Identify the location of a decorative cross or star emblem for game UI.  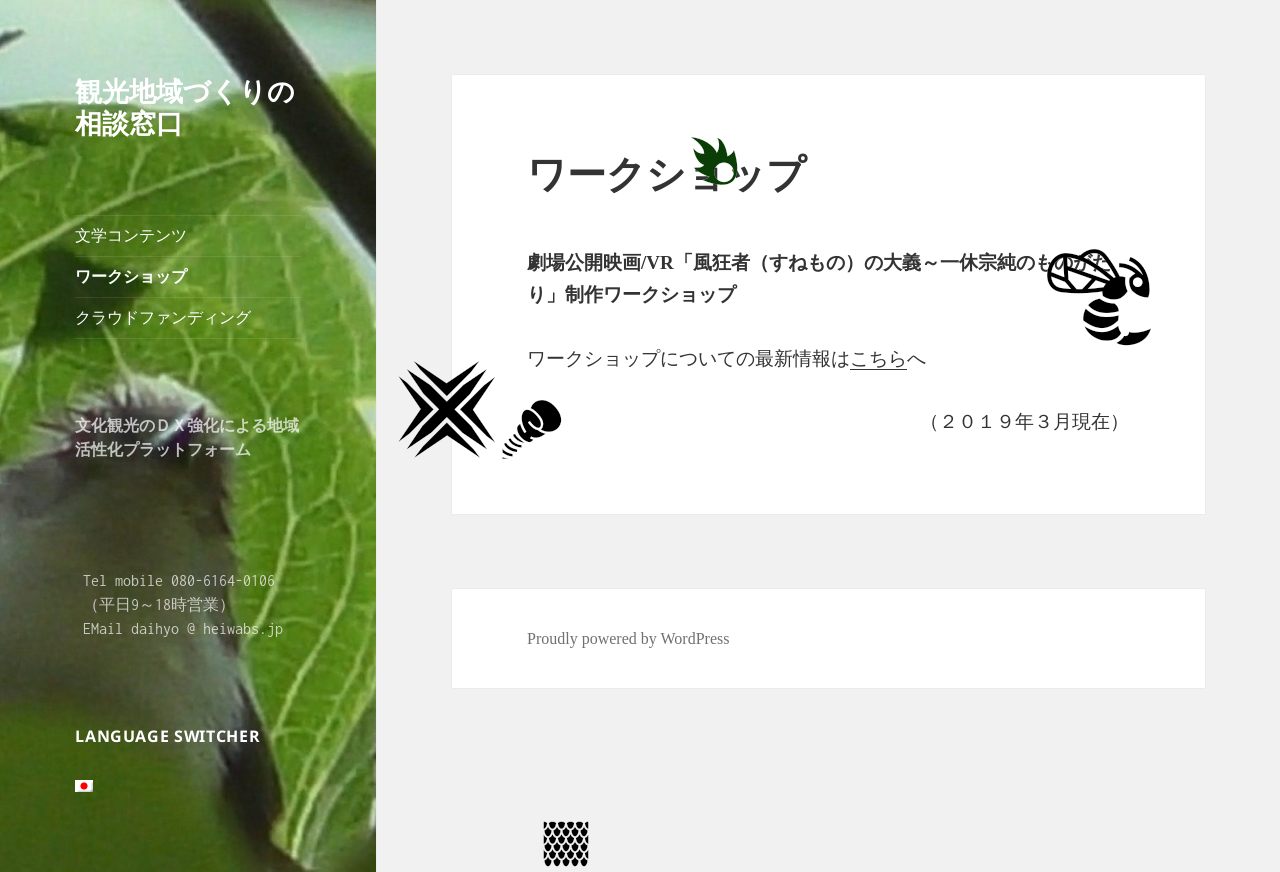
(446, 409).